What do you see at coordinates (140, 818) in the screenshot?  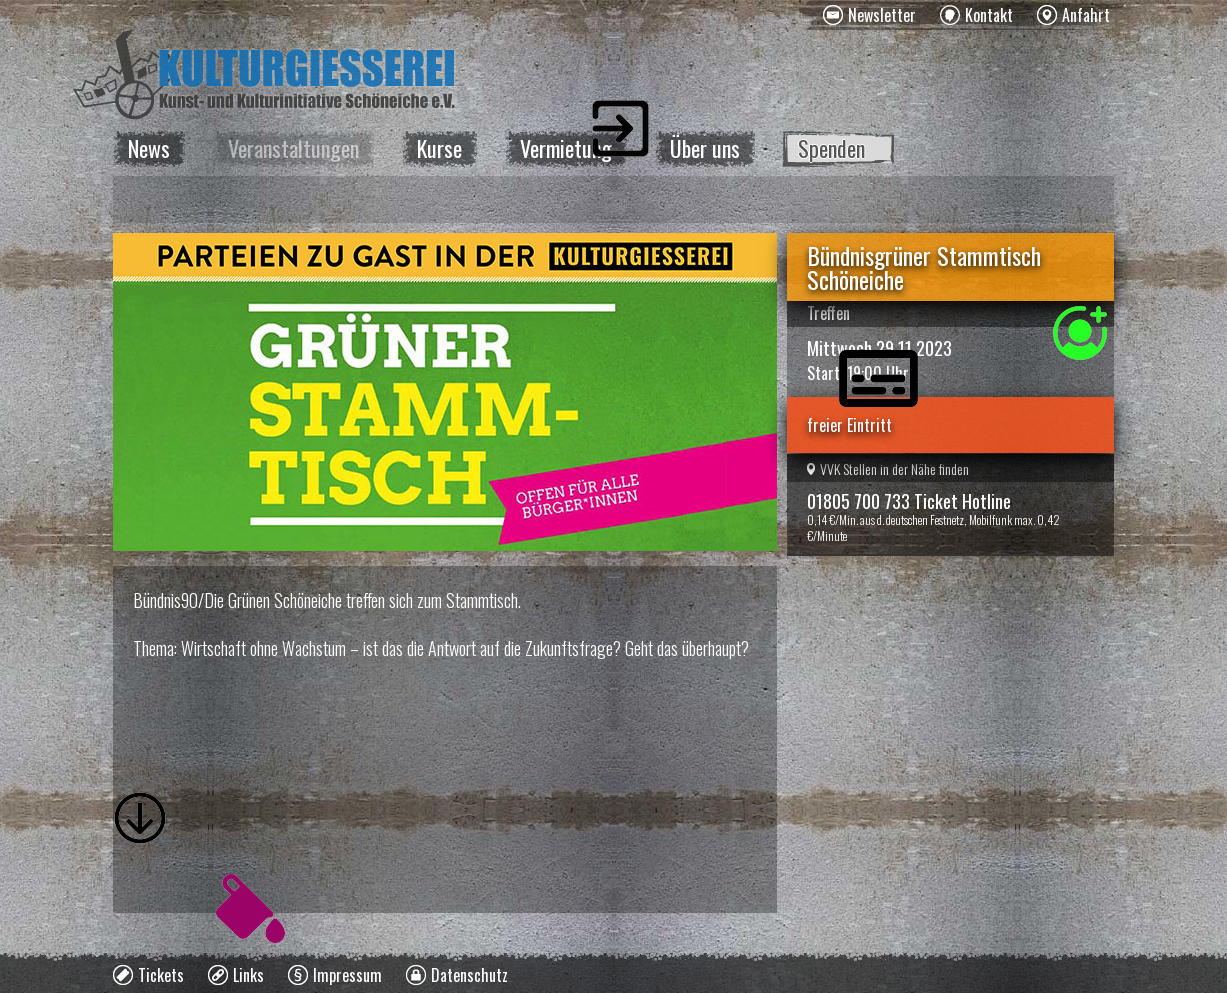 I see `download a file or resource` at bounding box center [140, 818].